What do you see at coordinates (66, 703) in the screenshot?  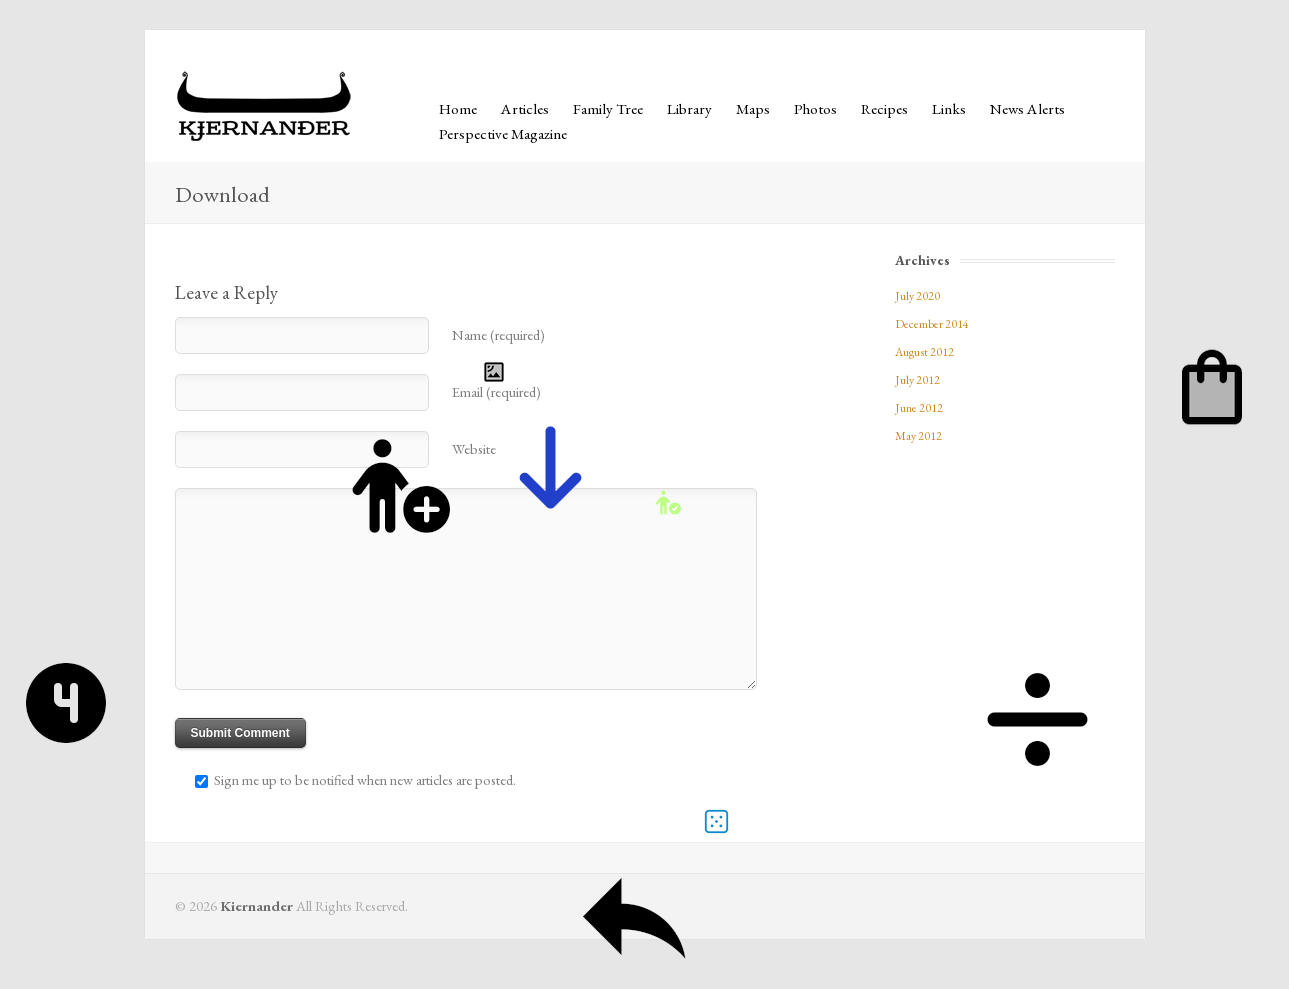 I see `indicates step 4 in a multi-step process` at bounding box center [66, 703].